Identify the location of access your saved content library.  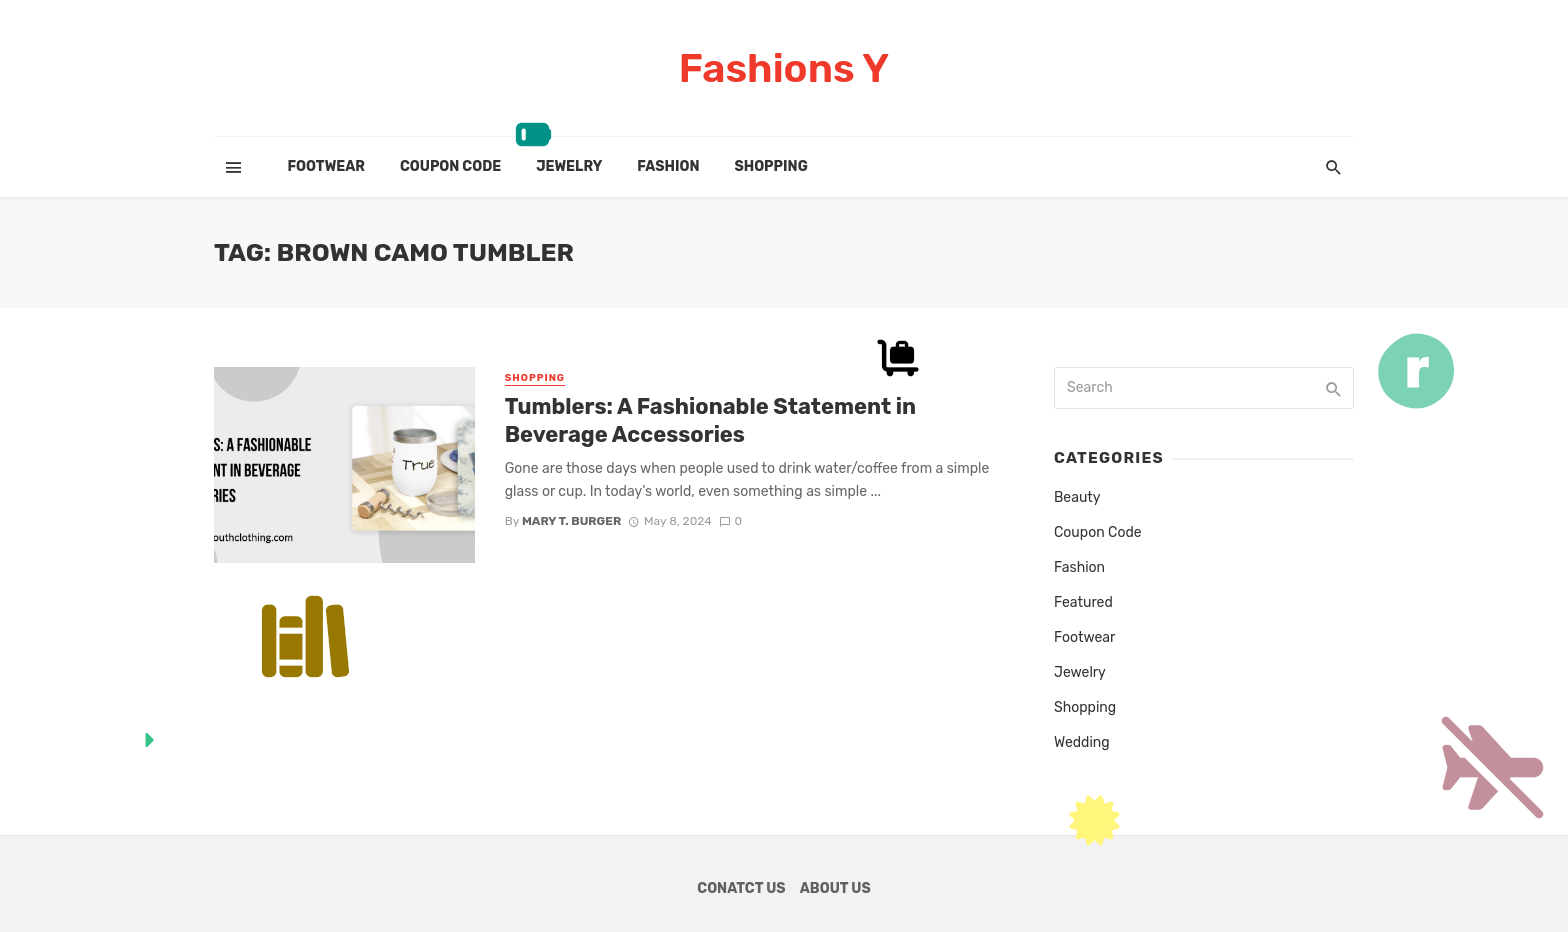
(305, 636).